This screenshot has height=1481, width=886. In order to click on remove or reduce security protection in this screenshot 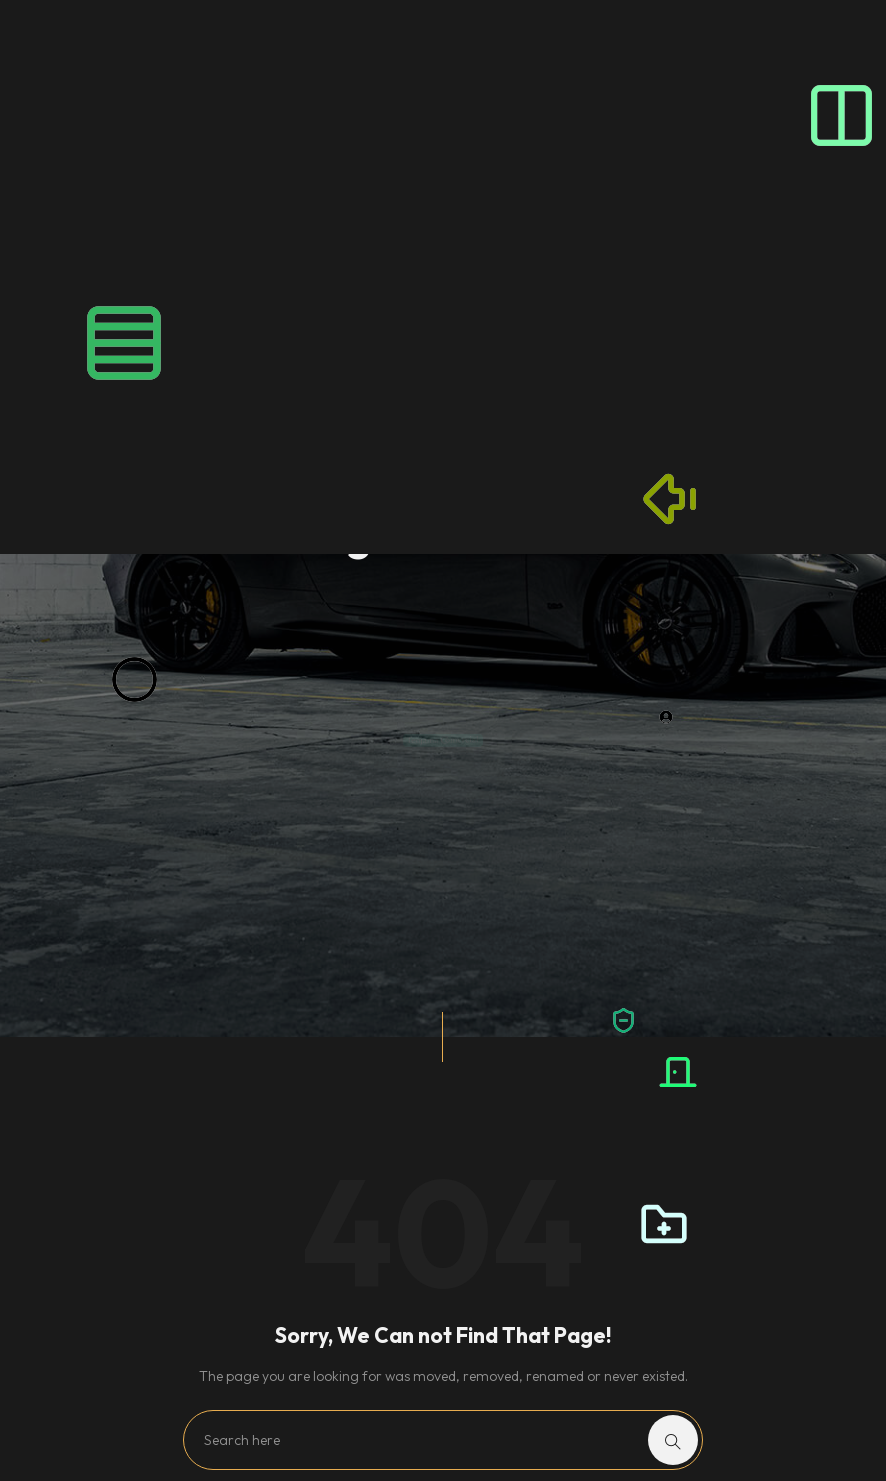, I will do `click(623, 1020)`.